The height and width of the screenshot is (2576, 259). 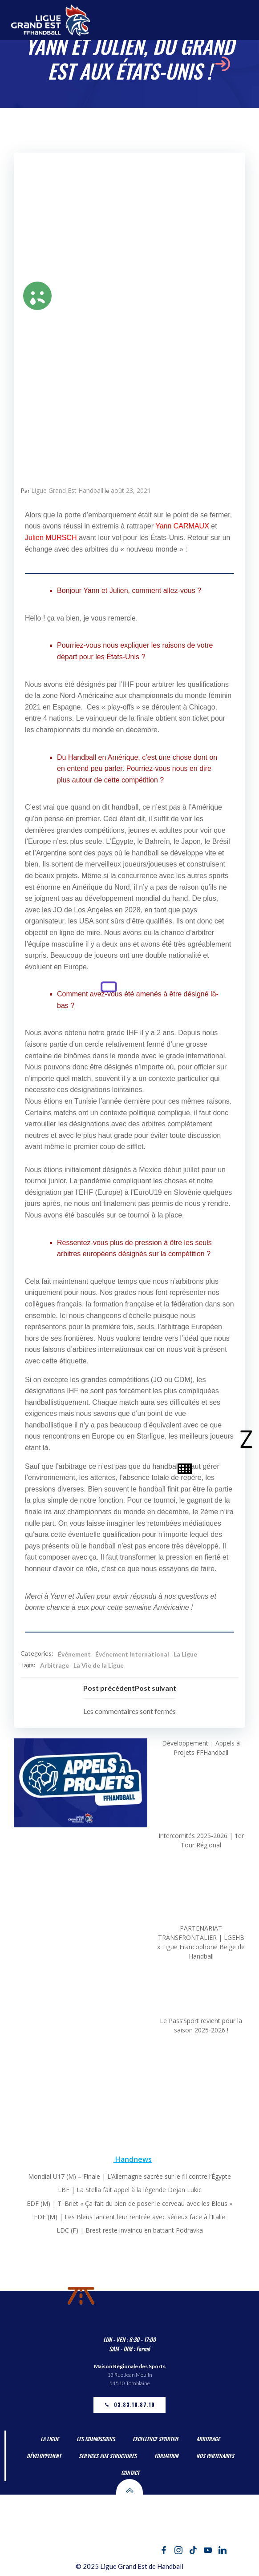 What do you see at coordinates (81, 2296) in the screenshot?
I see `view upcoming route or journey` at bounding box center [81, 2296].